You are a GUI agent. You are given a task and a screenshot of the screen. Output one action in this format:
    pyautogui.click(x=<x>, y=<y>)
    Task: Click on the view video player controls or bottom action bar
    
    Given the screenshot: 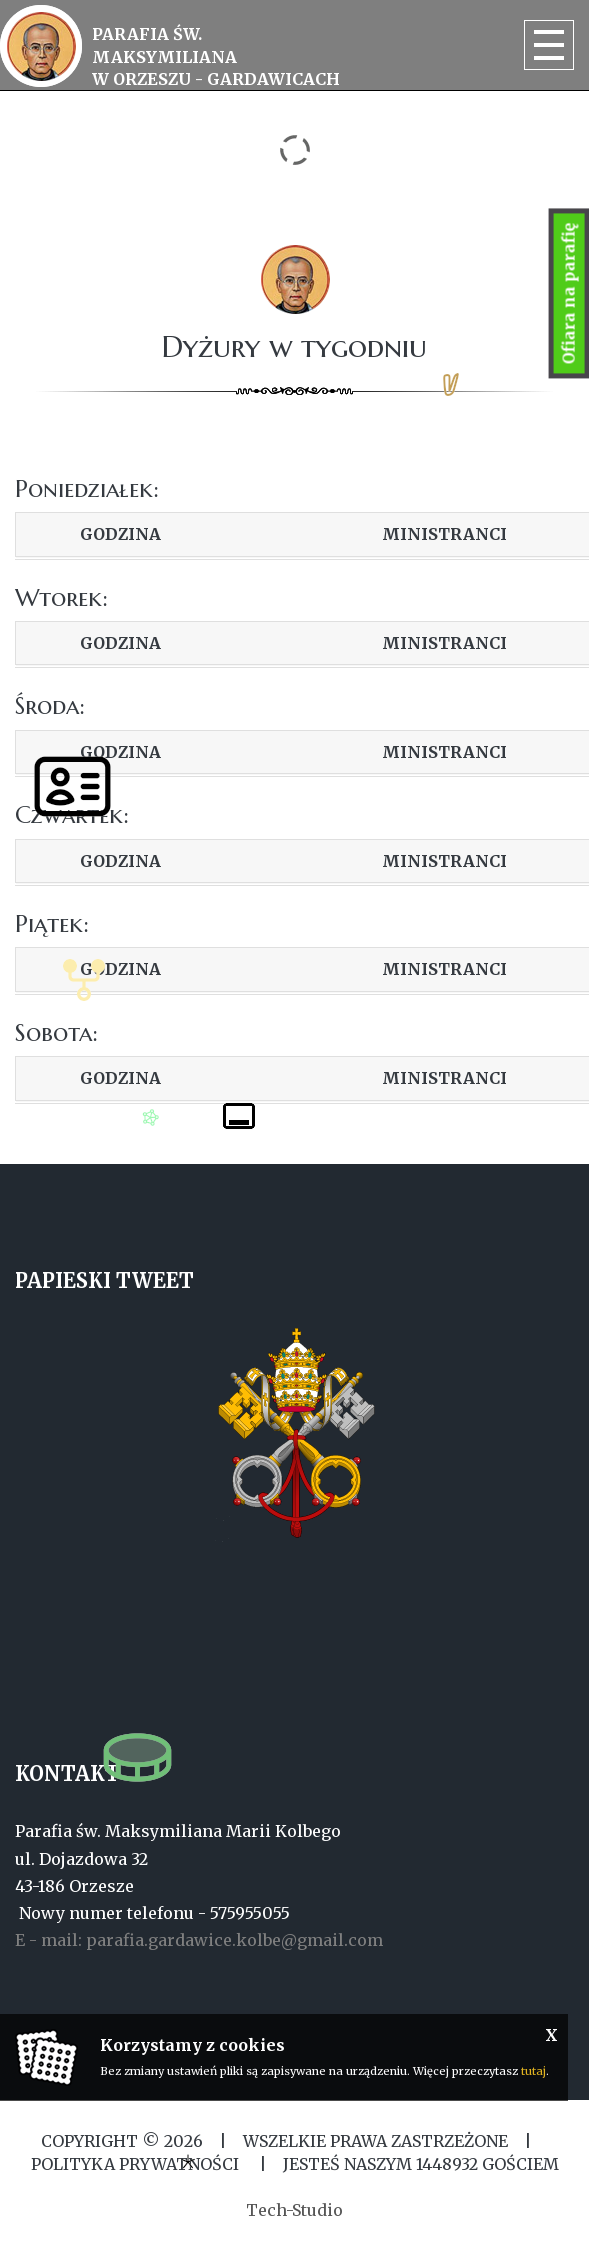 What is the action you would take?
    pyautogui.click(x=239, y=1116)
    